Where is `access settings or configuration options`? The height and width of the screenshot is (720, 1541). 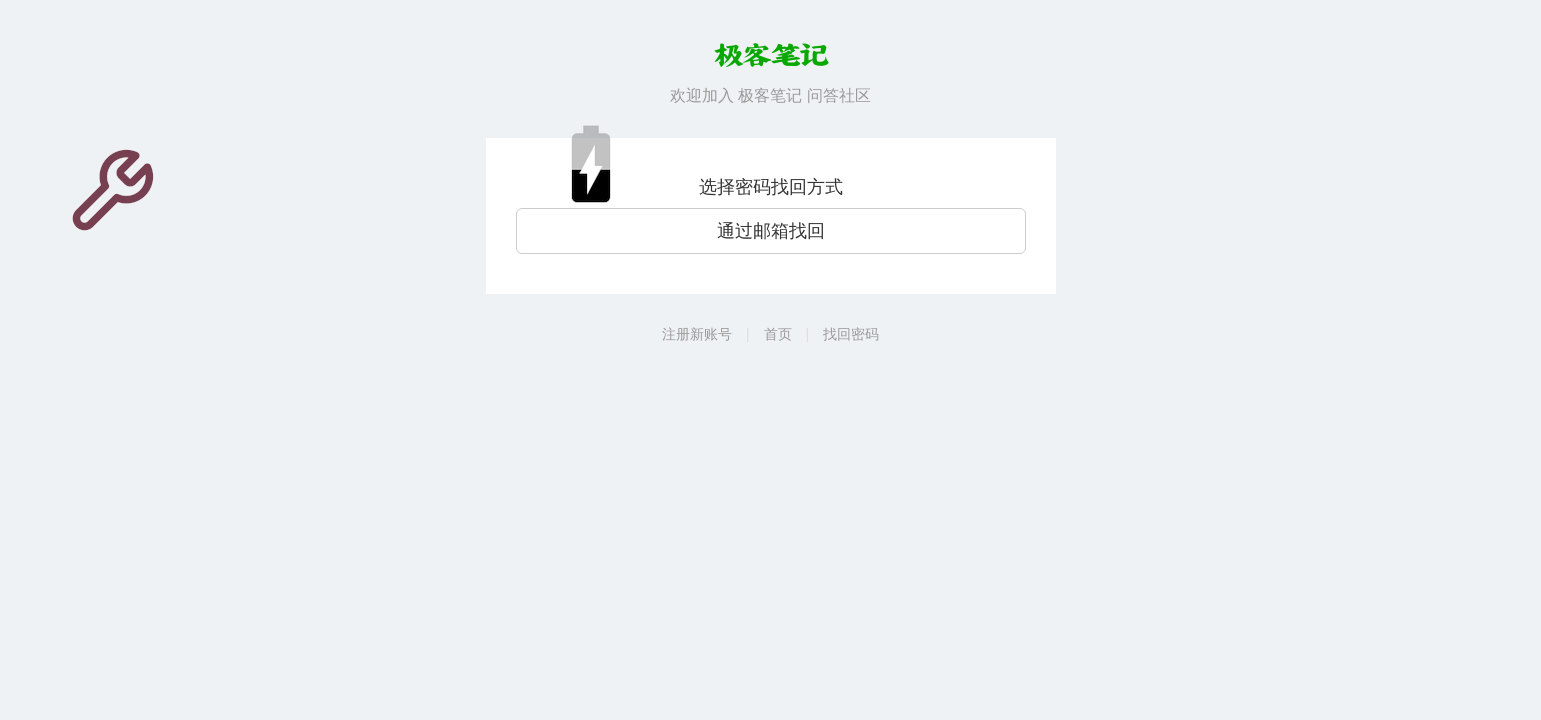
access settings or configuration options is located at coordinates (111, 192).